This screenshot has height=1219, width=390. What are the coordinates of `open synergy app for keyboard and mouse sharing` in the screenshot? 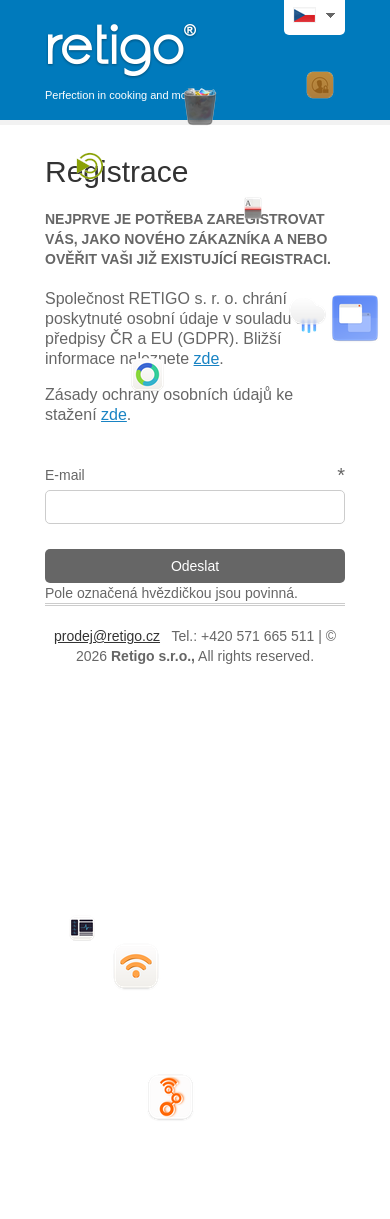 It's located at (147, 374).